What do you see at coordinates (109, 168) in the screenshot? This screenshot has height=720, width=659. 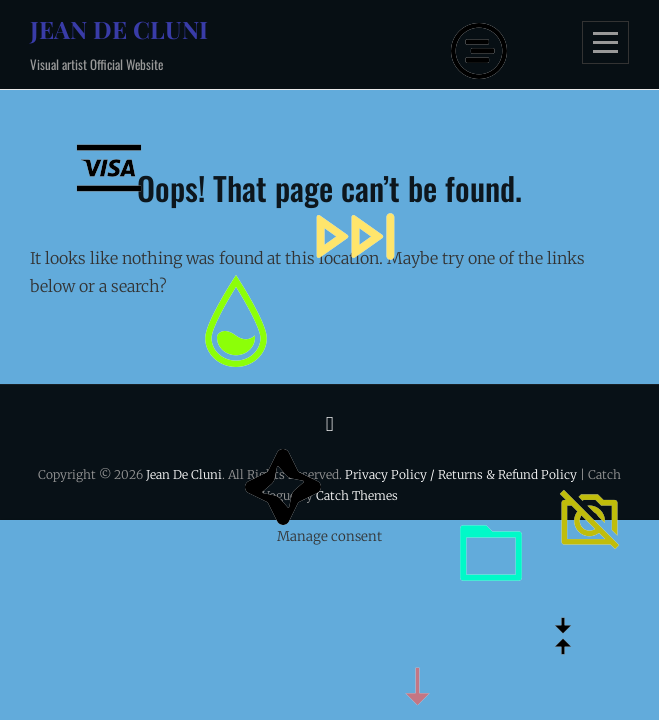 I see `visa card accepted as payment method` at bounding box center [109, 168].